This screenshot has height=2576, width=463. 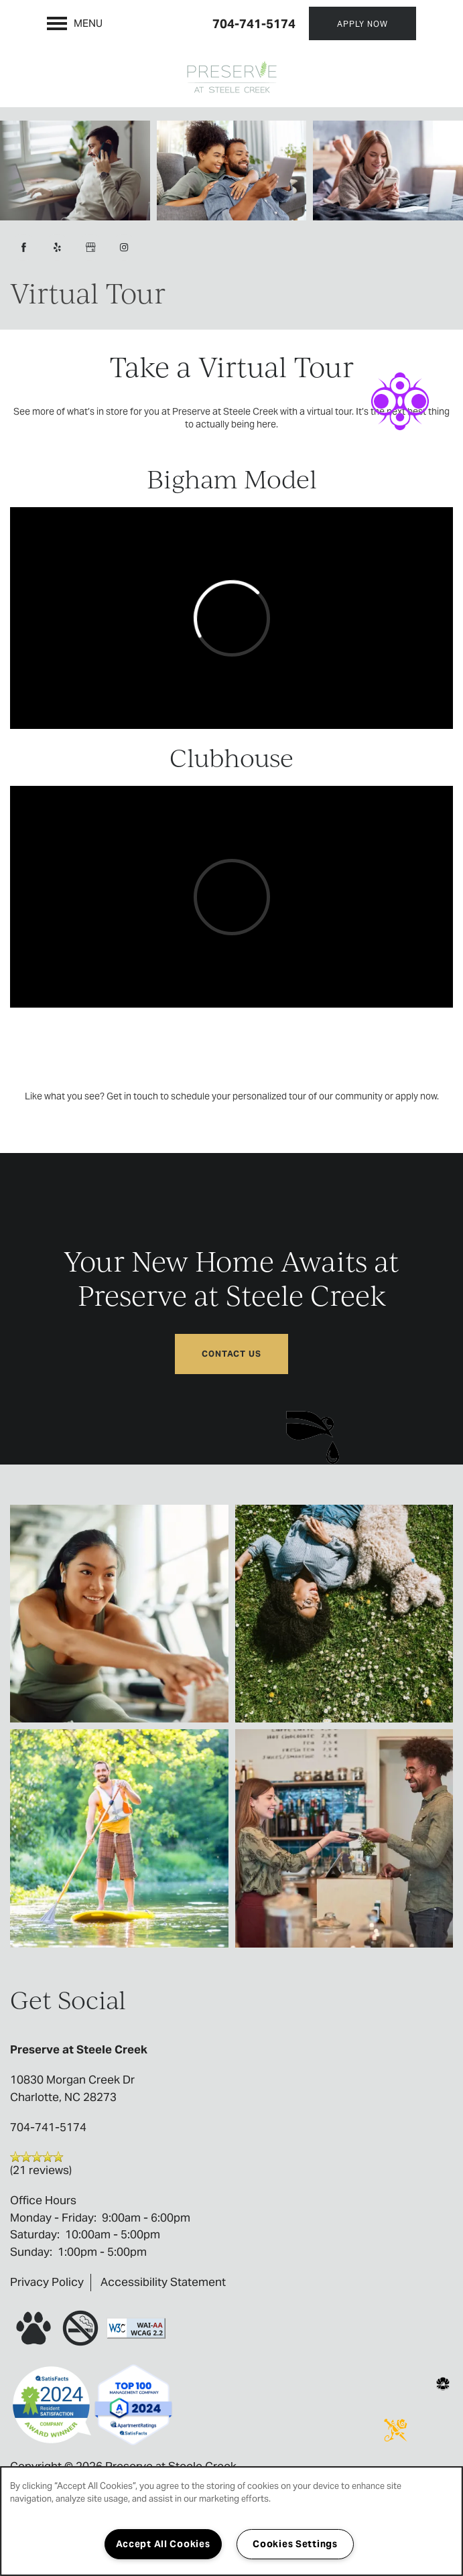 I want to click on indicates moisture or humidity level, so click(x=313, y=1438).